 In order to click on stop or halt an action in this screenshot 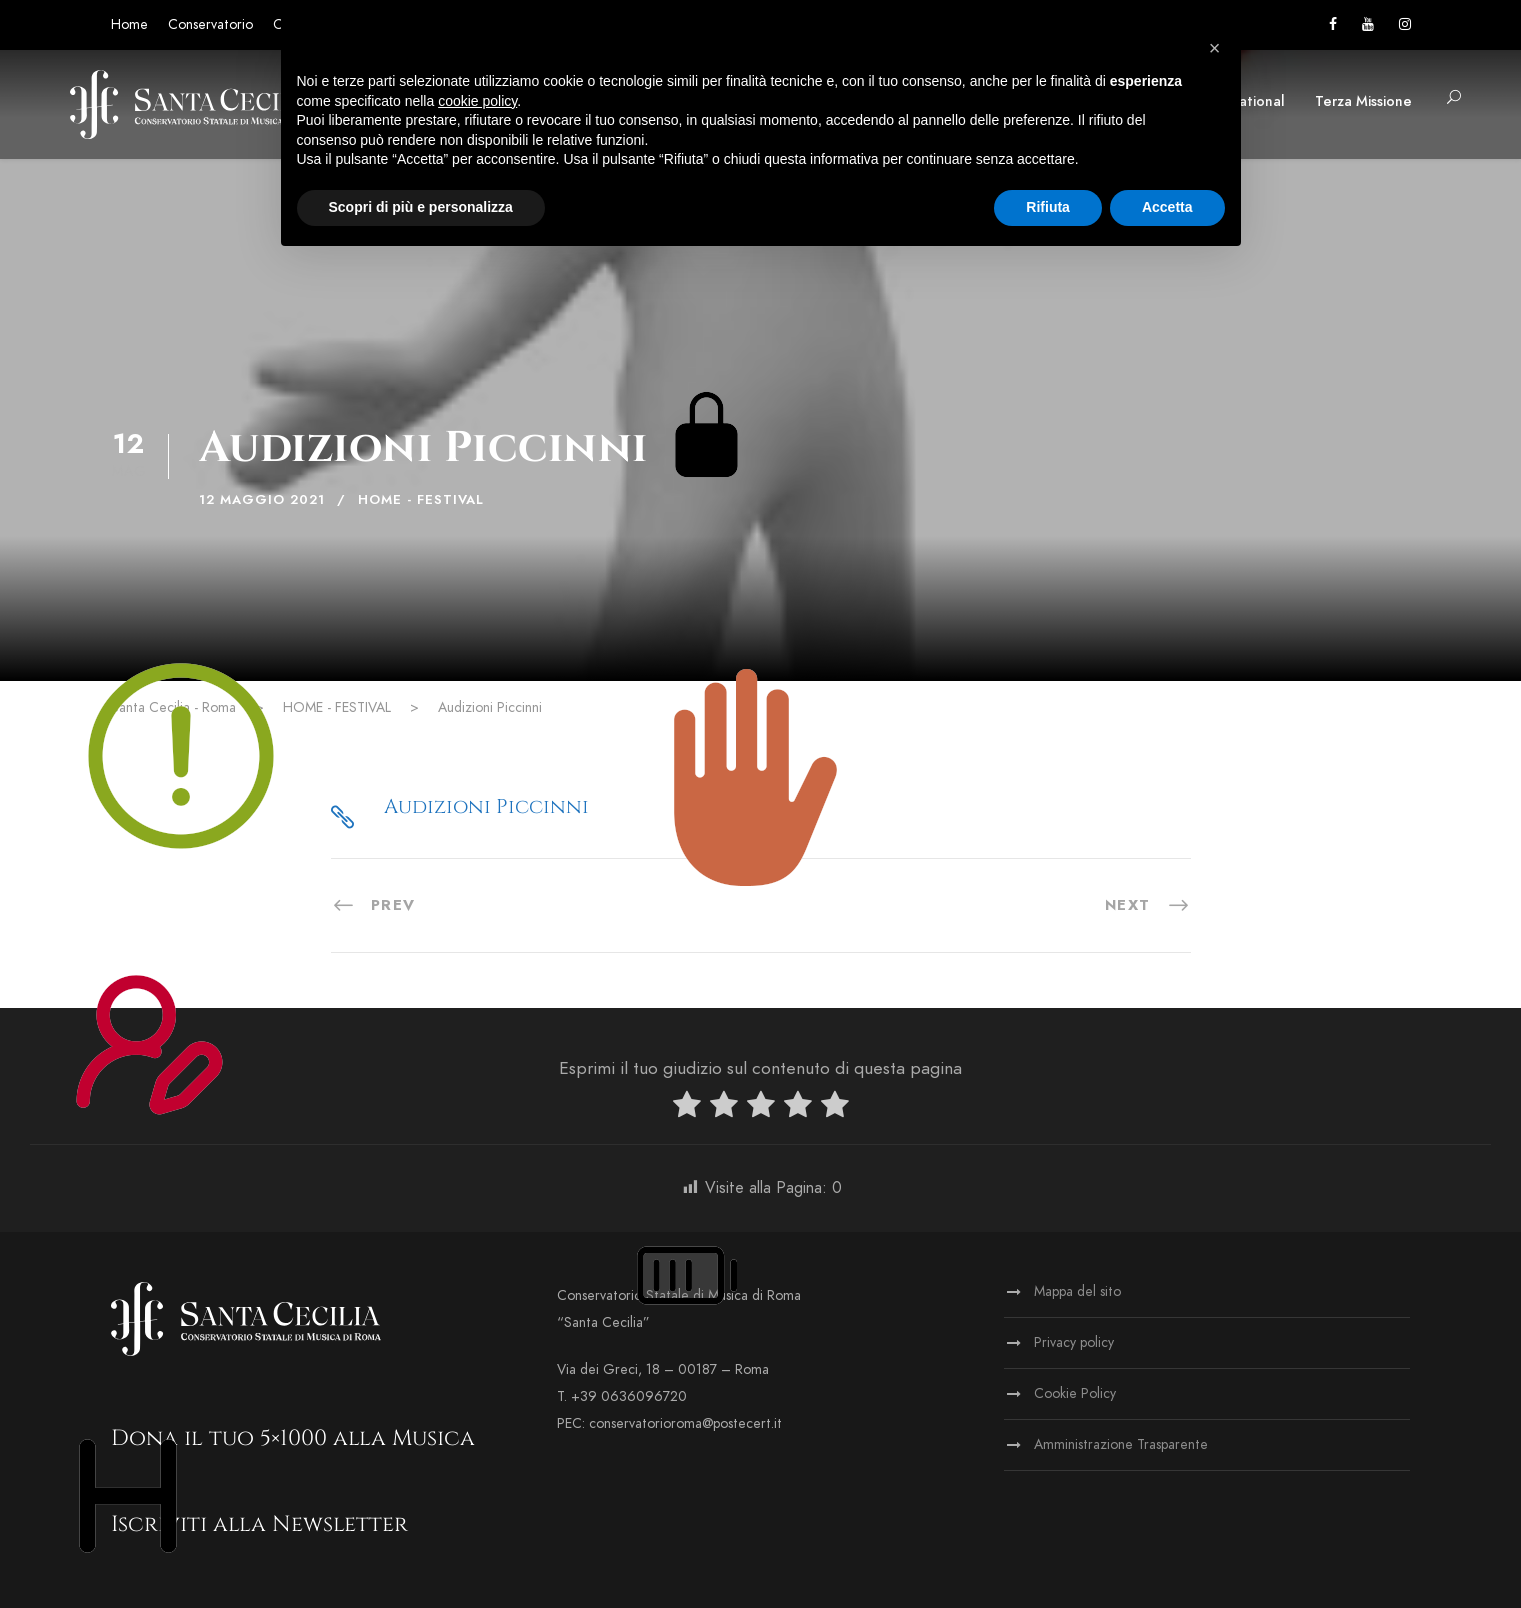, I will do `click(755, 777)`.